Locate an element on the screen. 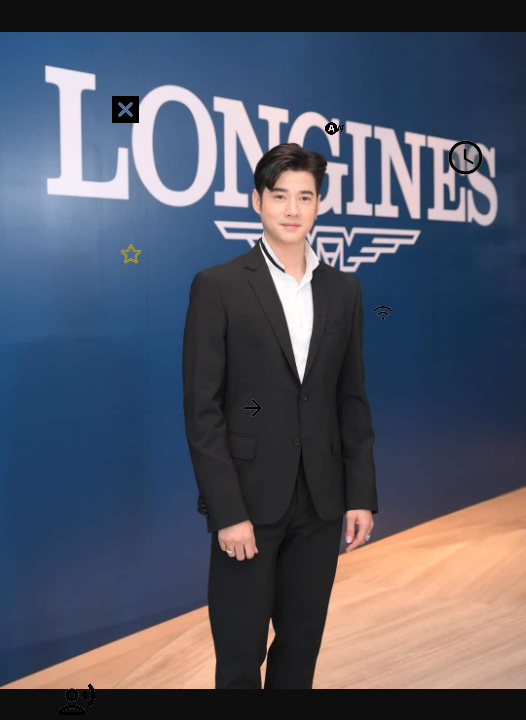  wifi connection status indicator is located at coordinates (383, 313).